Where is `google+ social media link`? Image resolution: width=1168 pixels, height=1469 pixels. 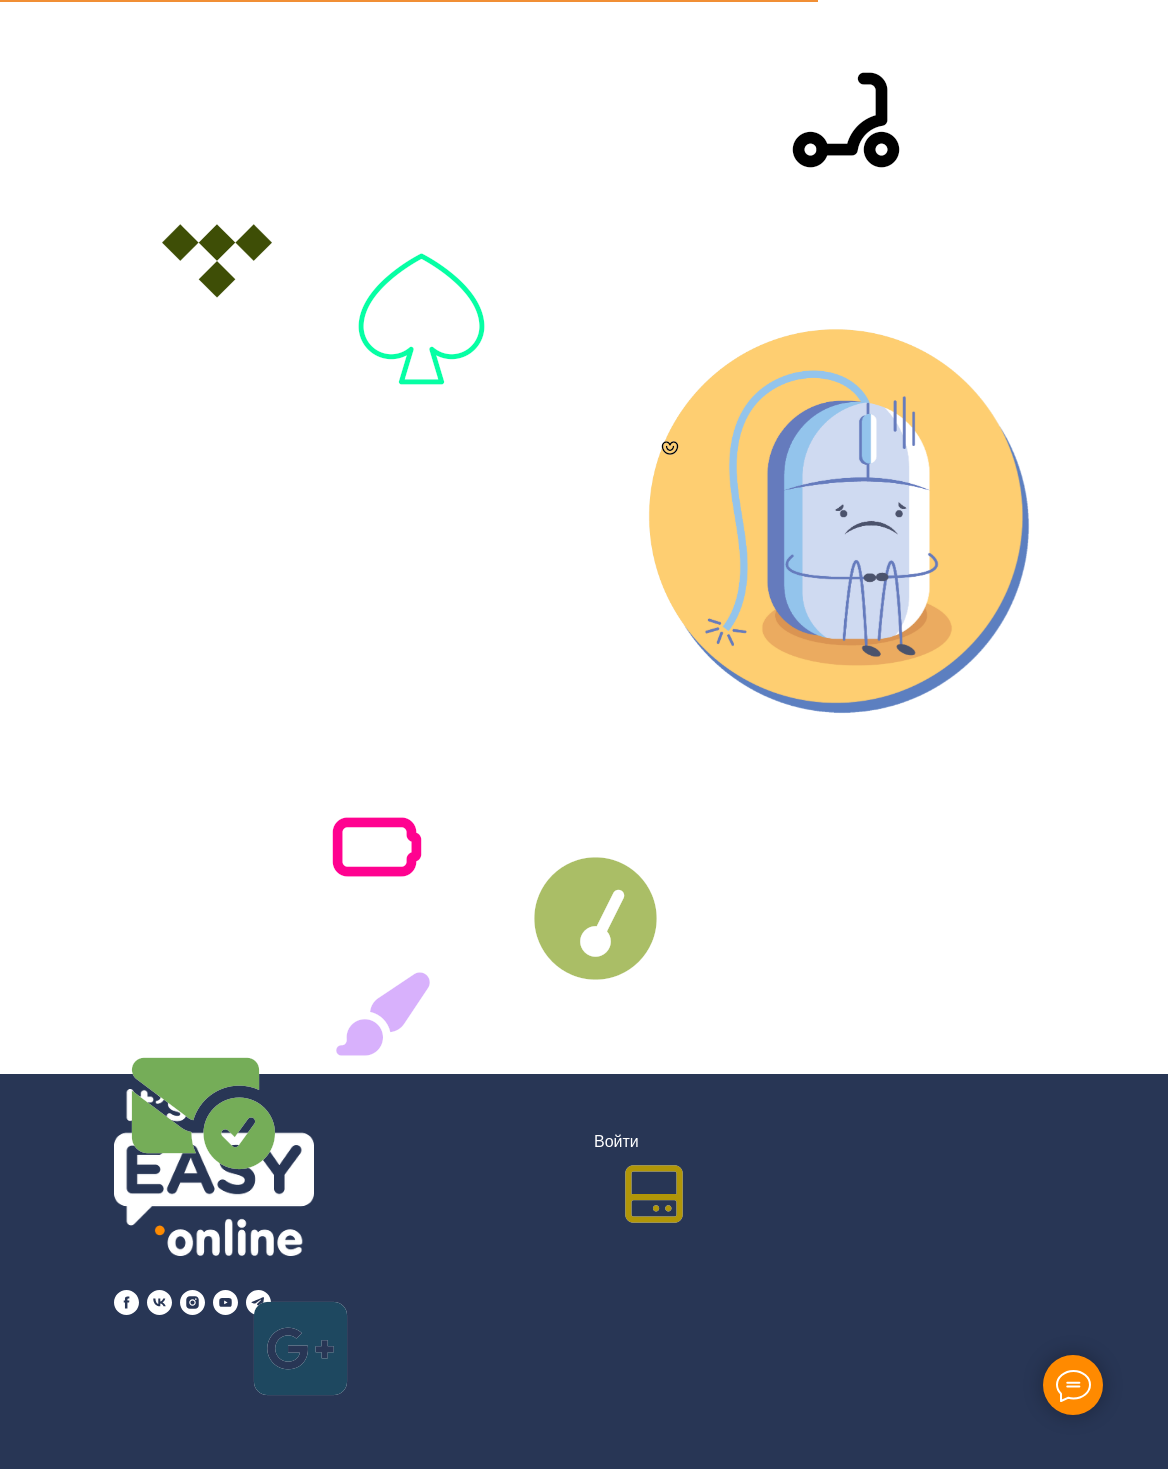 google+ social media link is located at coordinates (300, 1348).